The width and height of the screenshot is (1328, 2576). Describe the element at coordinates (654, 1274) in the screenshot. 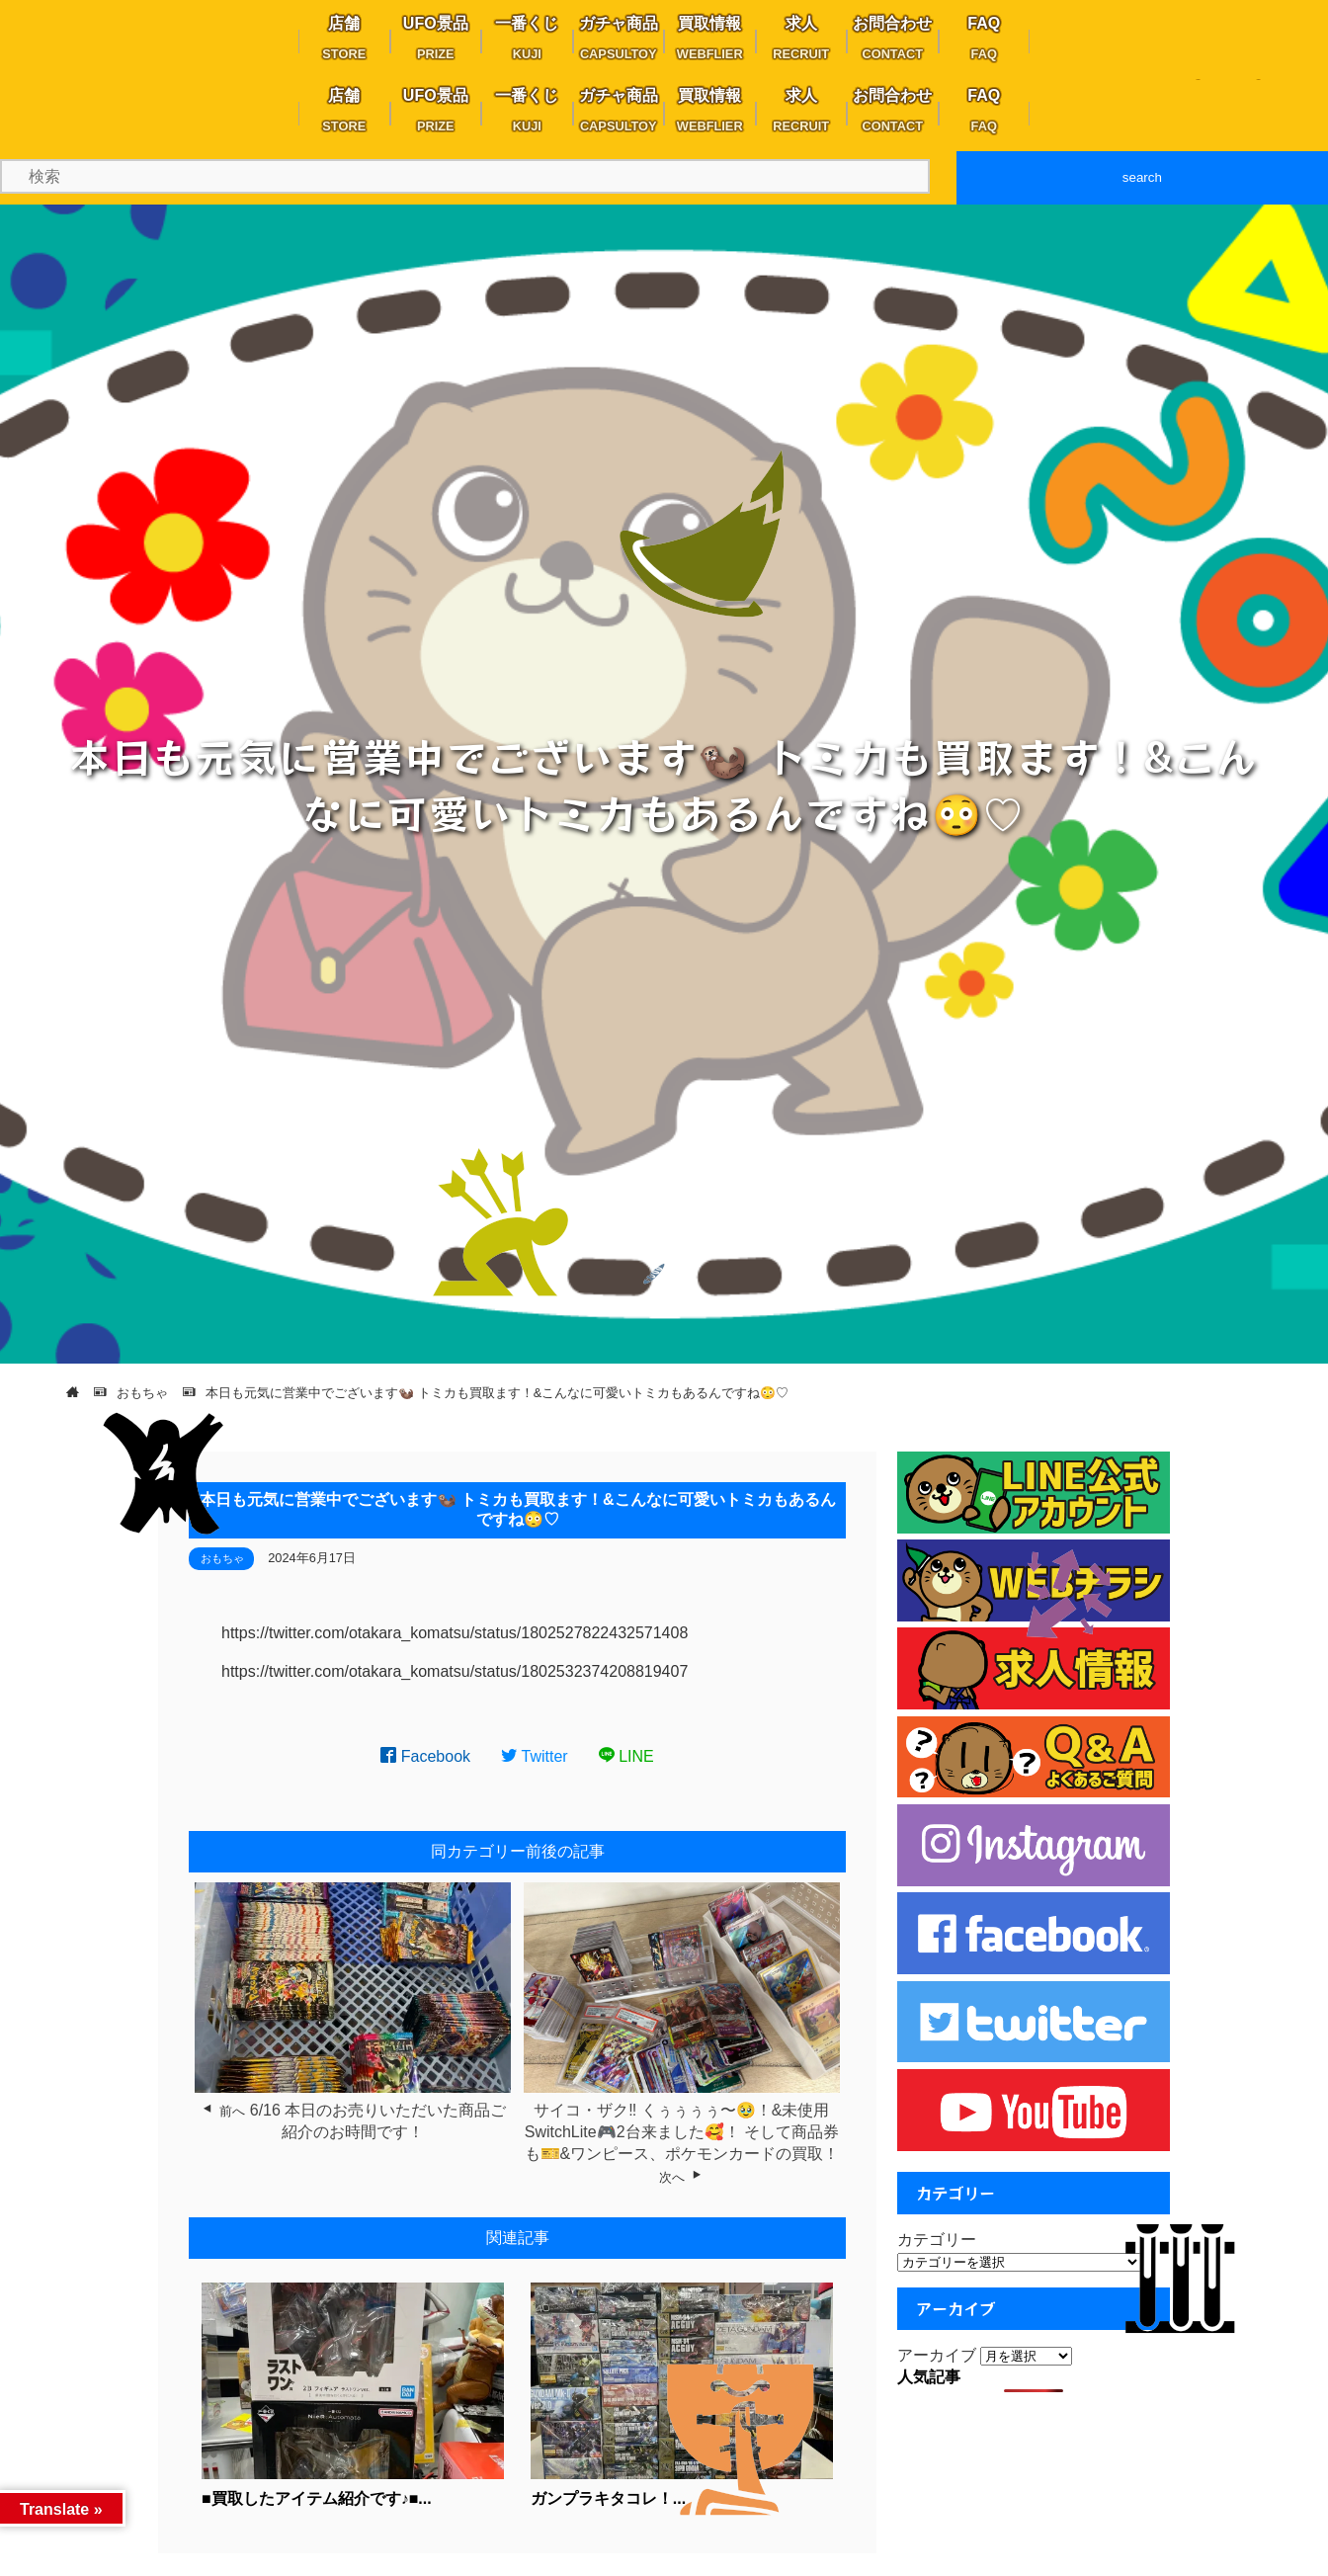

I see `bread or bakery item in a game inventory` at that location.